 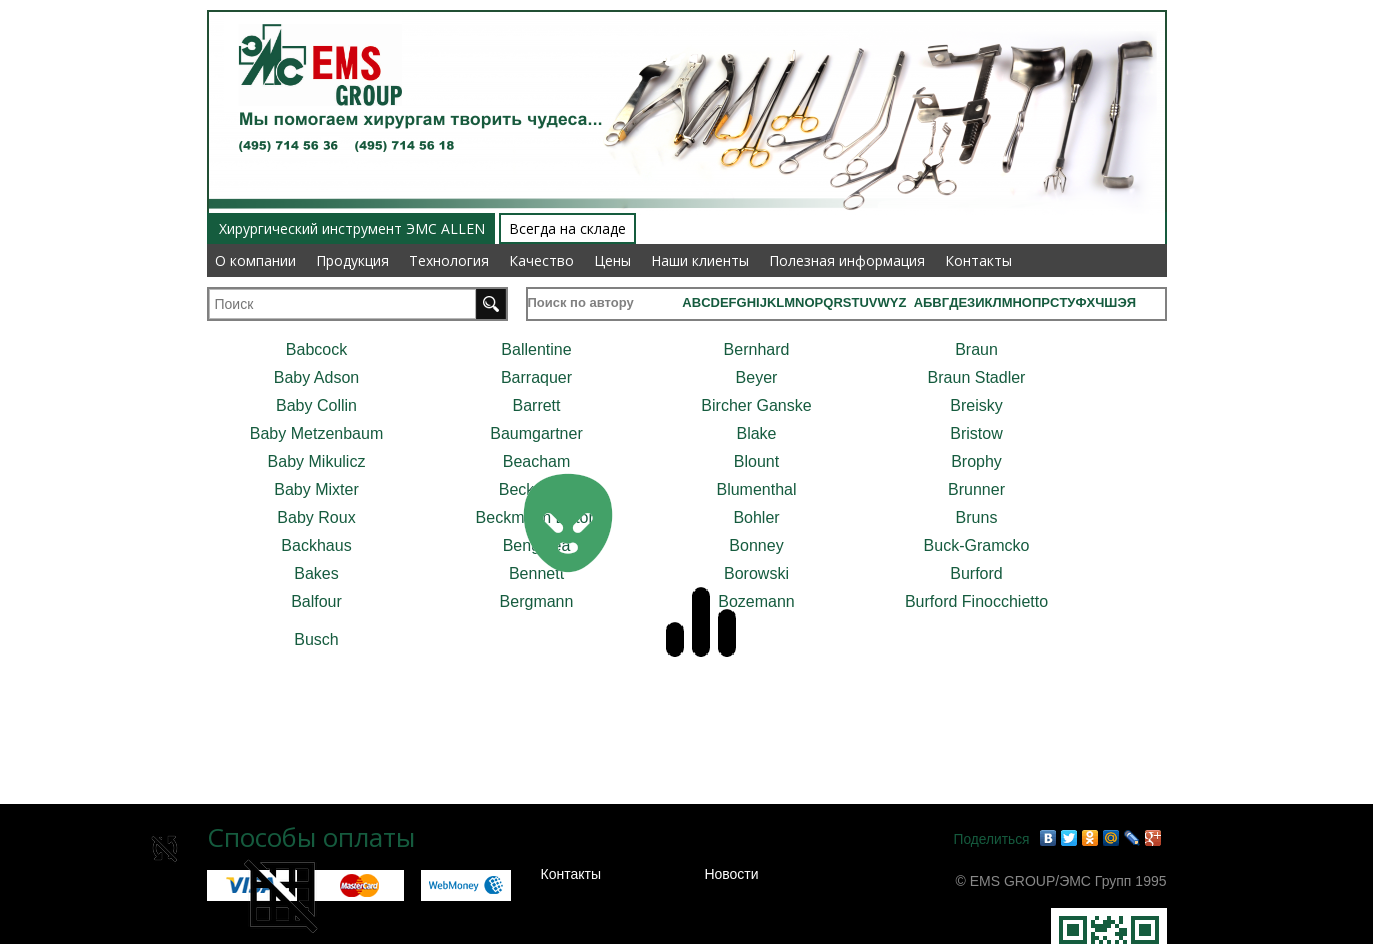 What do you see at coordinates (701, 622) in the screenshot?
I see `adjust audio equalizer settings` at bounding box center [701, 622].